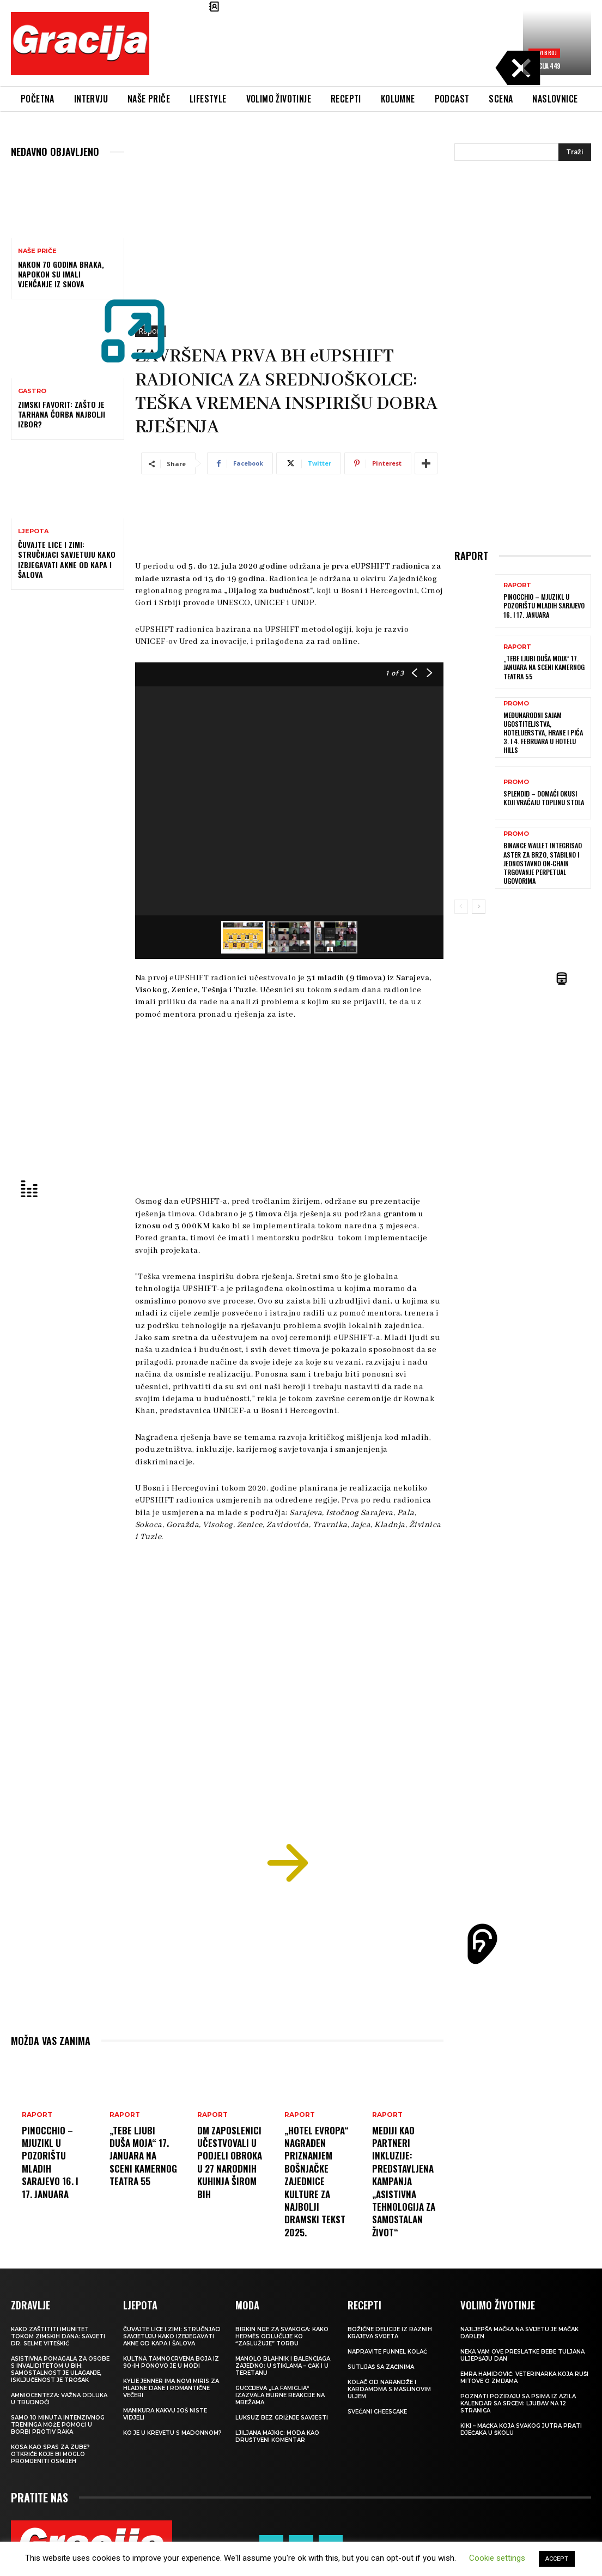 The width and height of the screenshot is (602, 2576). What do you see at coordinates (562, 979) in the screenshot?
I see `get directions to a railway or train station` at bounding box center [562, 979].